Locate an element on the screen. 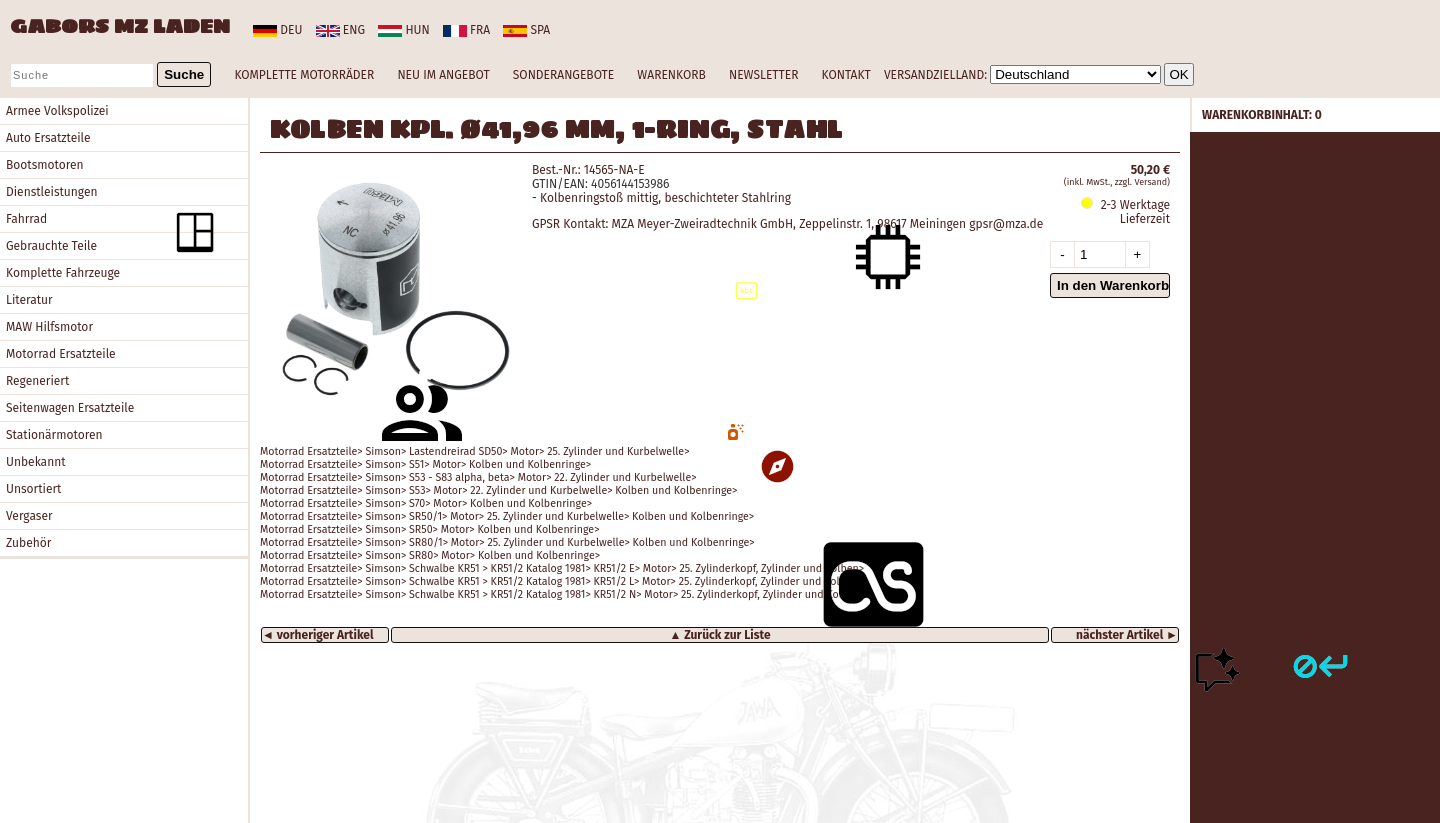  view hardware or processor information is located at coordinates (890, 259).